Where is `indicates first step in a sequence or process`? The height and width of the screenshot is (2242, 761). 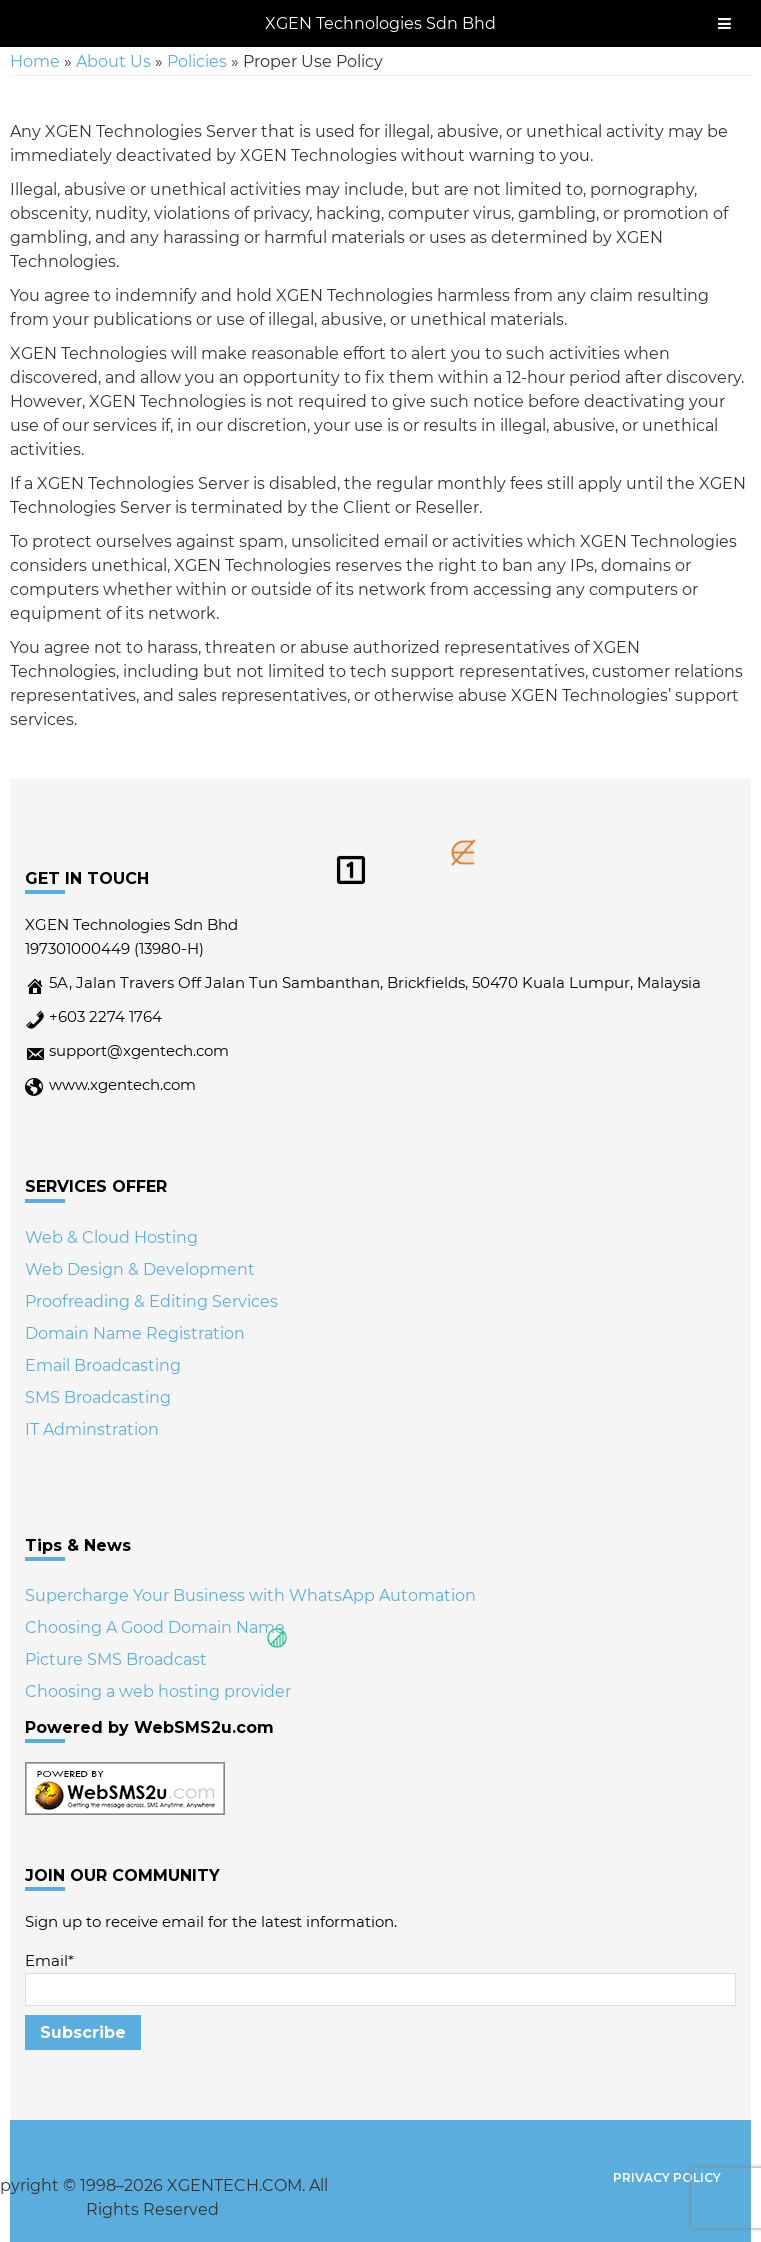 indicates first step in a sequence or process is located at coordinates (351, 870).